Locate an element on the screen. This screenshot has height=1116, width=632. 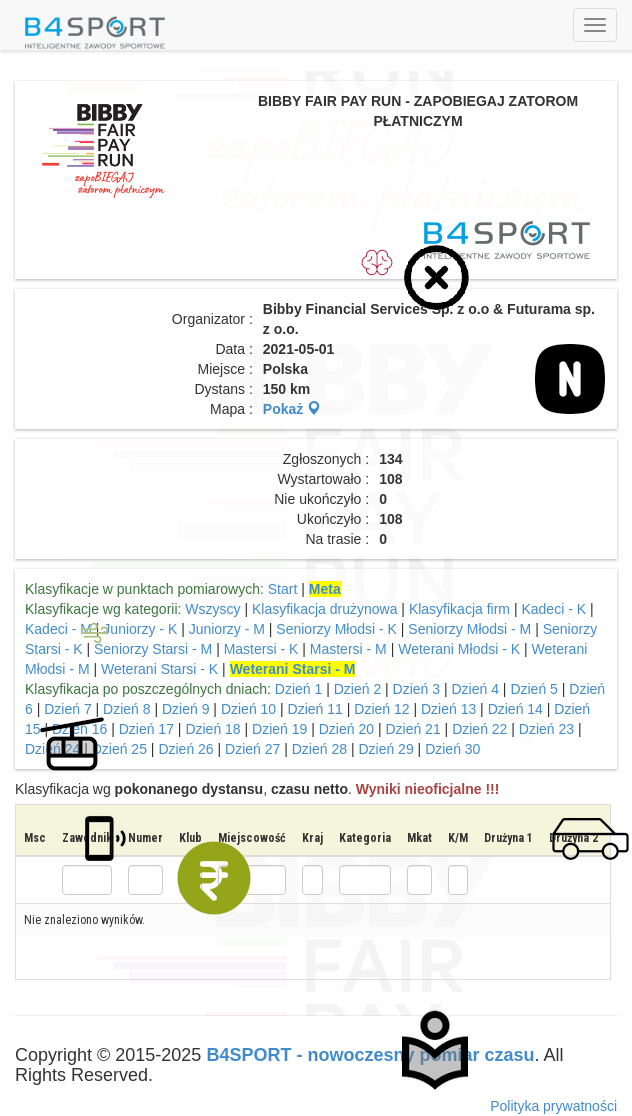
indicates current wind conditions is located at coordinates (95, 633).